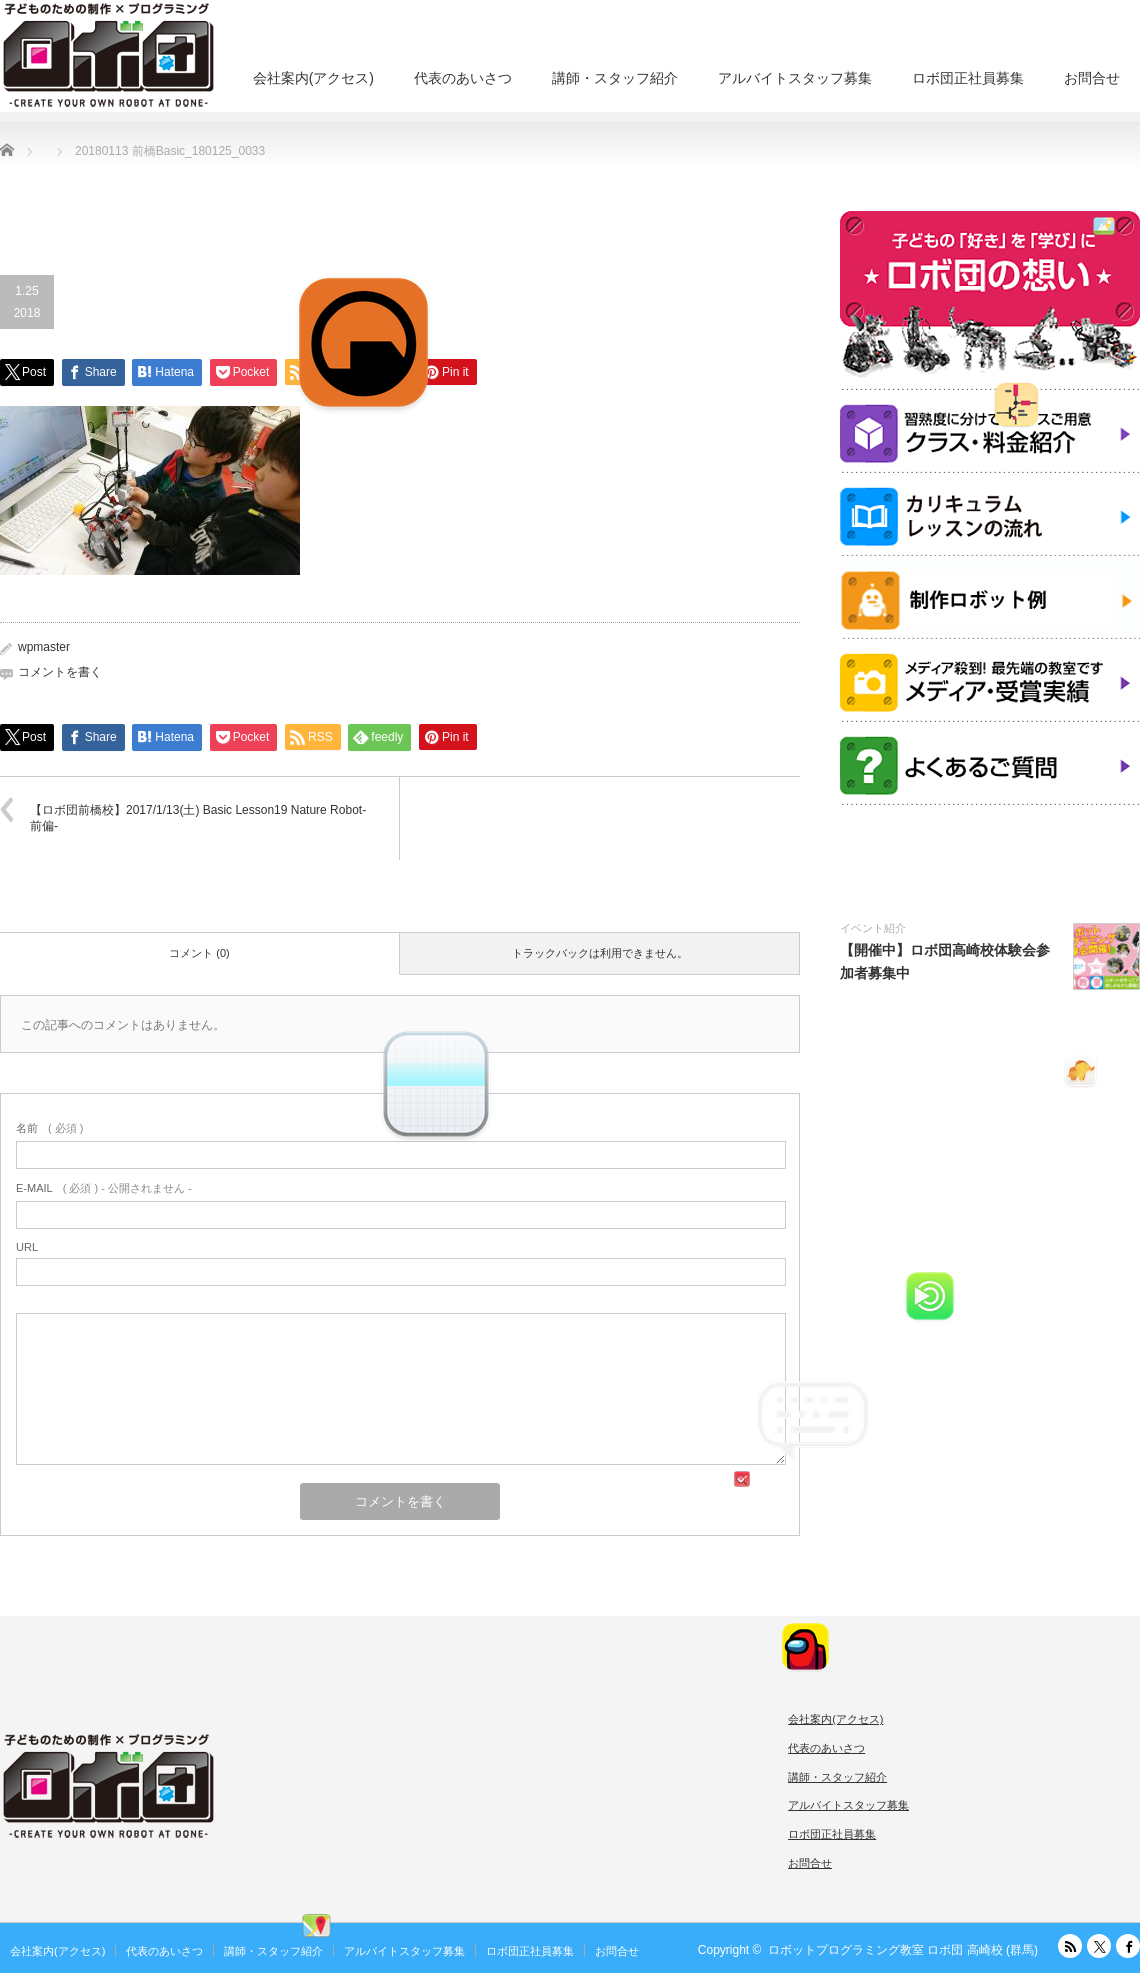 The image size is (1140, 1973). Describe the element at coordinates (805, 1646) in the screenshot. I see `launch Among Us game` at that location.